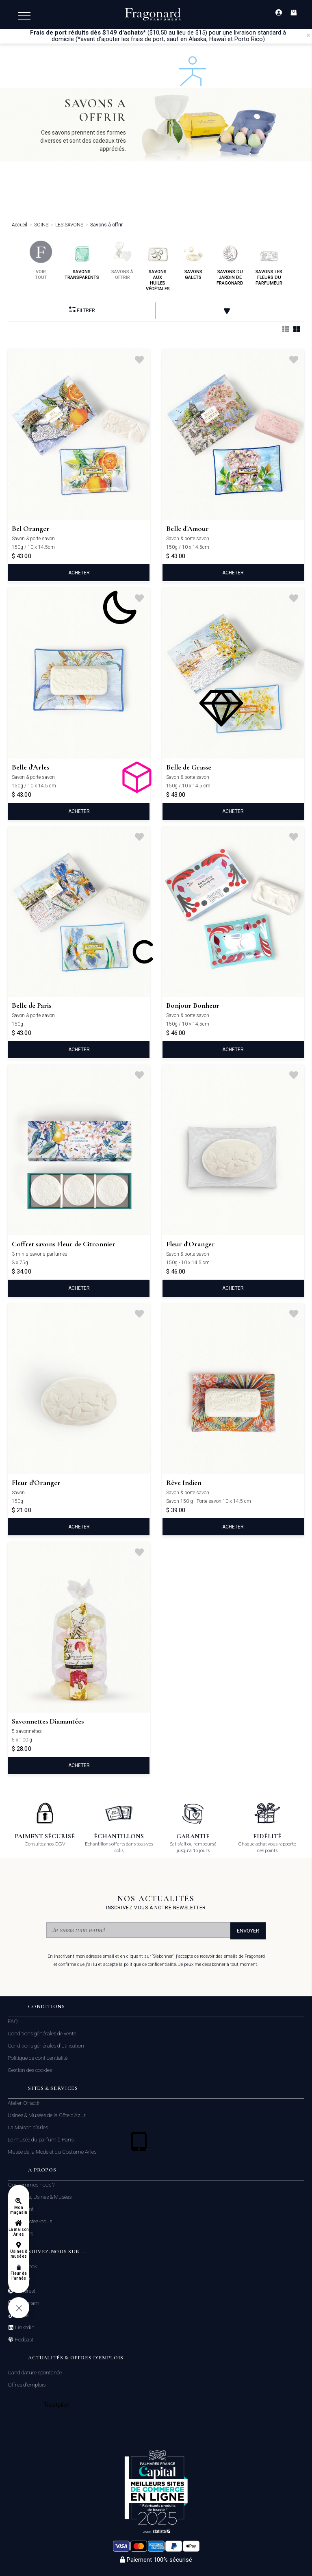 This screenshot has height=2576, width=312. Describe the element at coordinates (193, 72) in the screenshot. I see `access tai chi or meditation exercises` at that location.